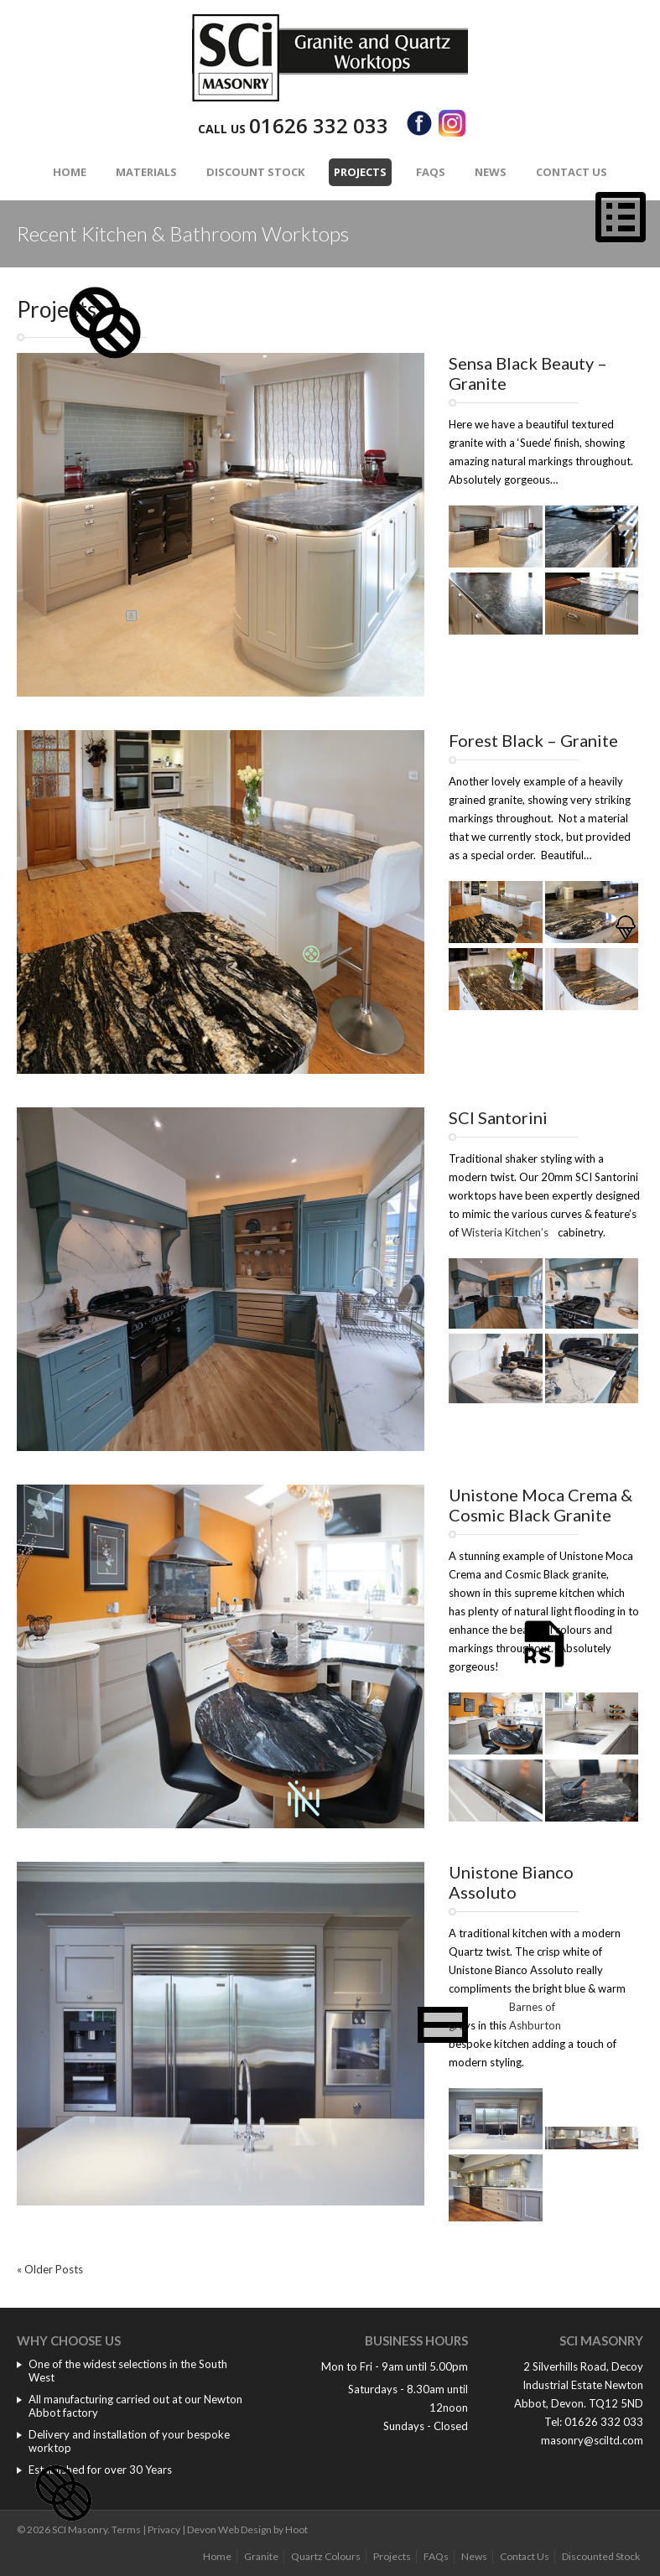 The width and height of the screenshot is (660, 2576). I want to click on select or input the number eight, so click(131, 615).